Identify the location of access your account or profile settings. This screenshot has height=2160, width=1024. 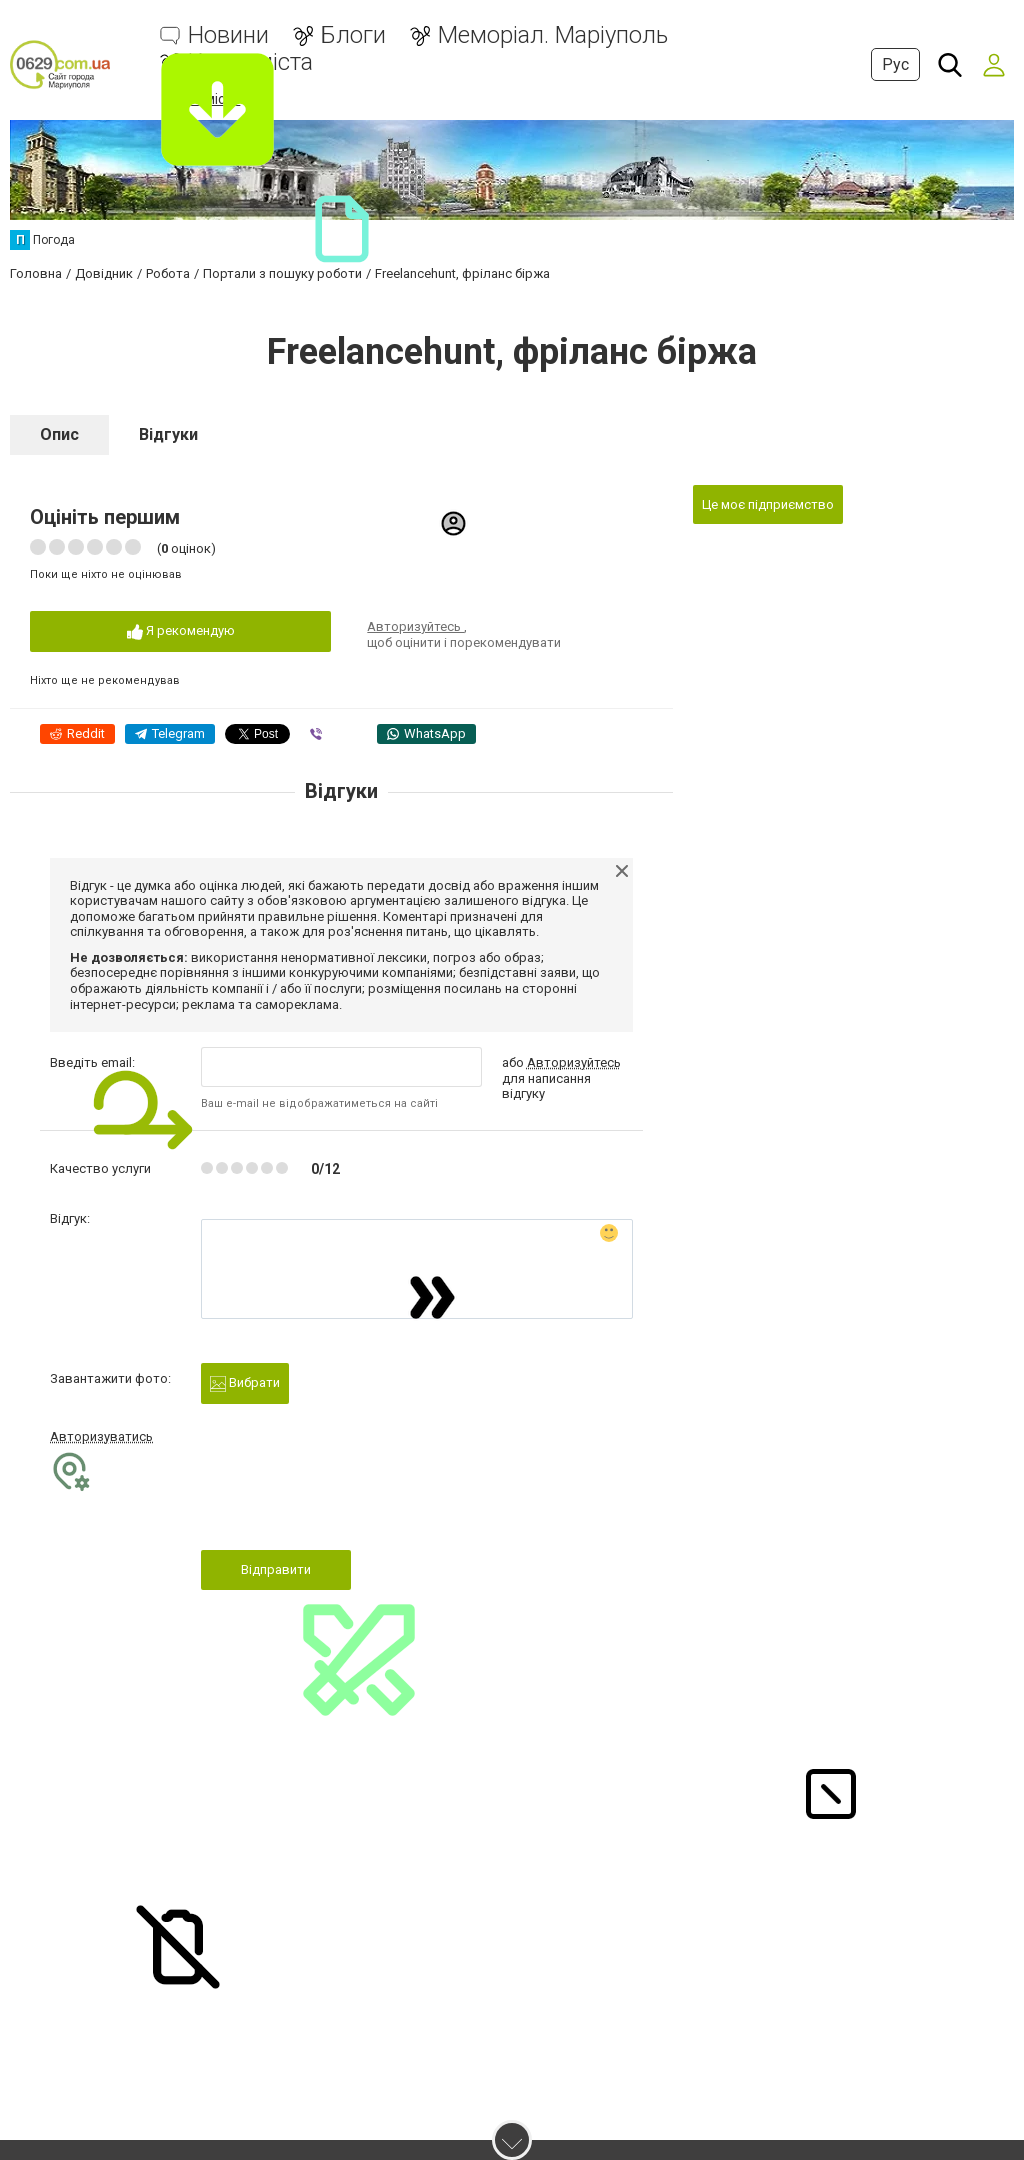
(453, 523).